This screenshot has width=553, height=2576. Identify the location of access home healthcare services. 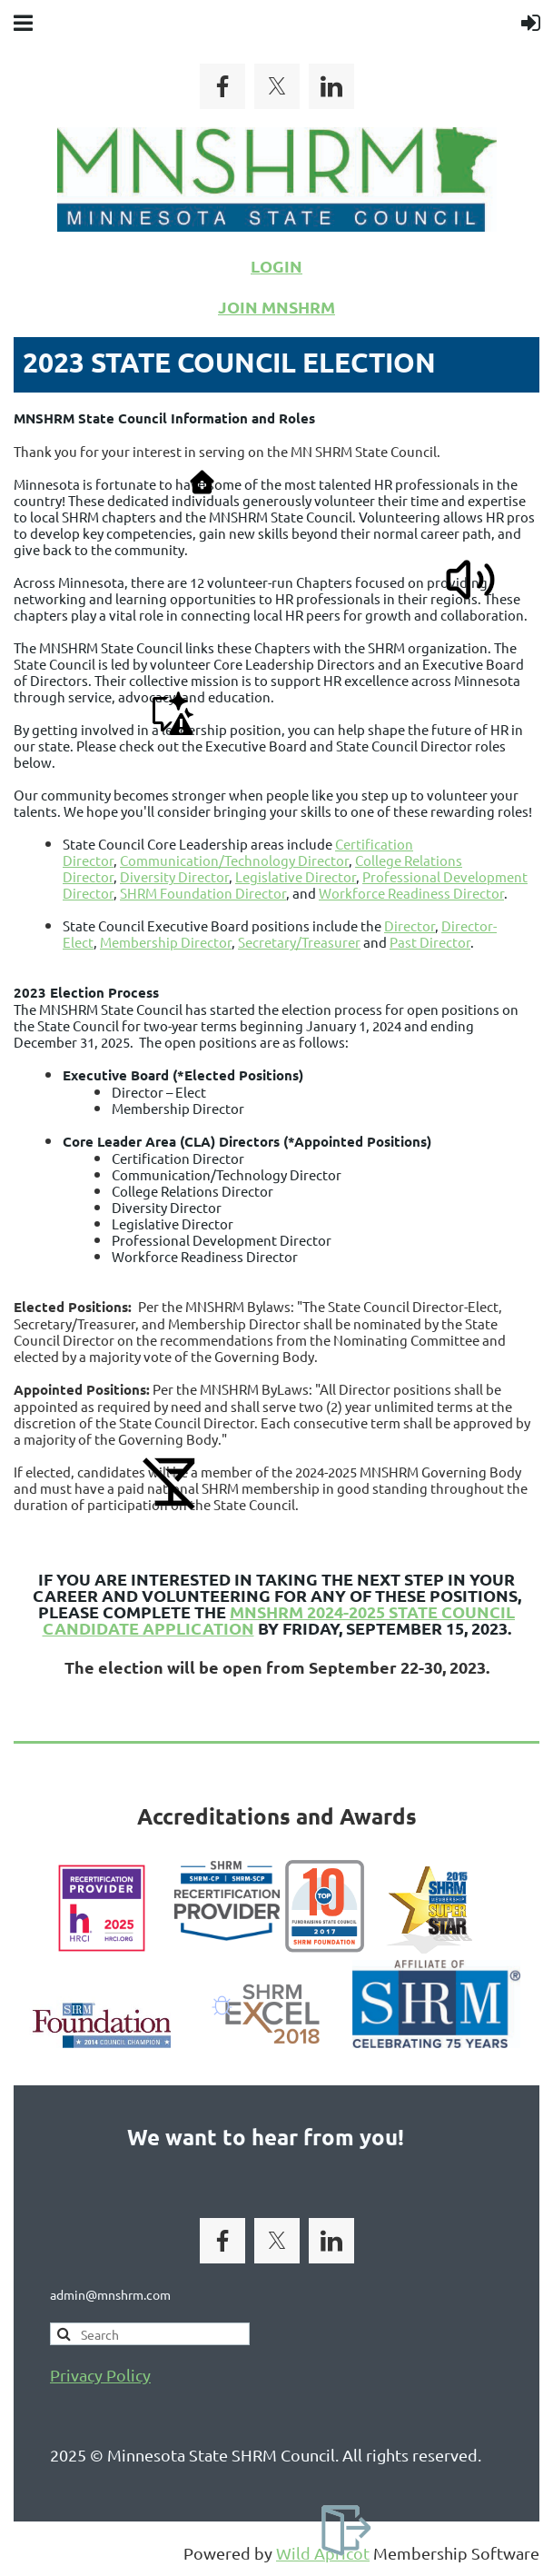
(202, 482).